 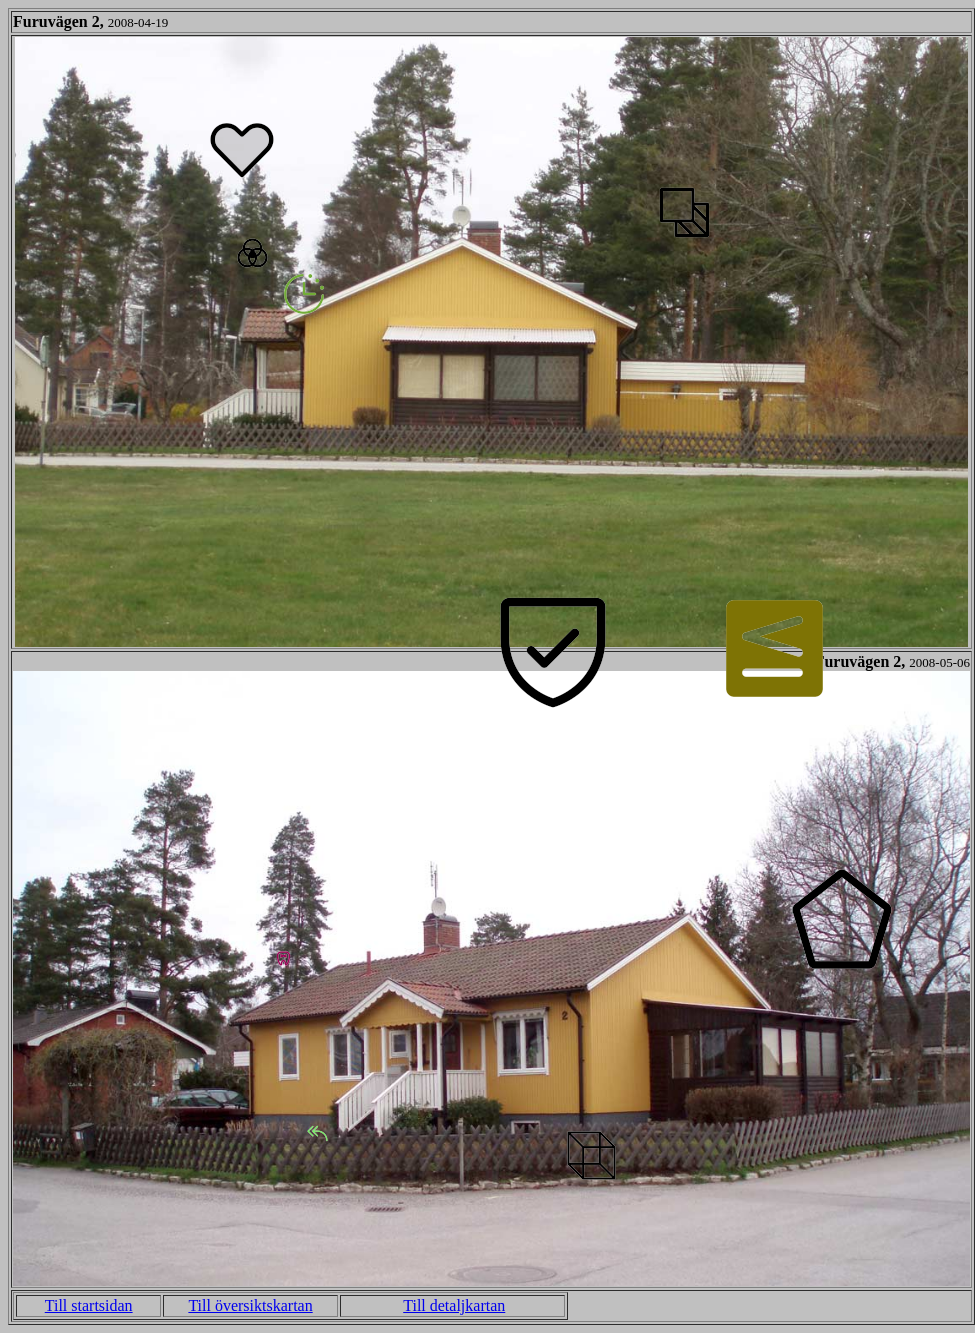 What do you see at coordinates (553, 646) in the screenshot?
I see `indicates verified or secure status` at bounding box center [553, 646].